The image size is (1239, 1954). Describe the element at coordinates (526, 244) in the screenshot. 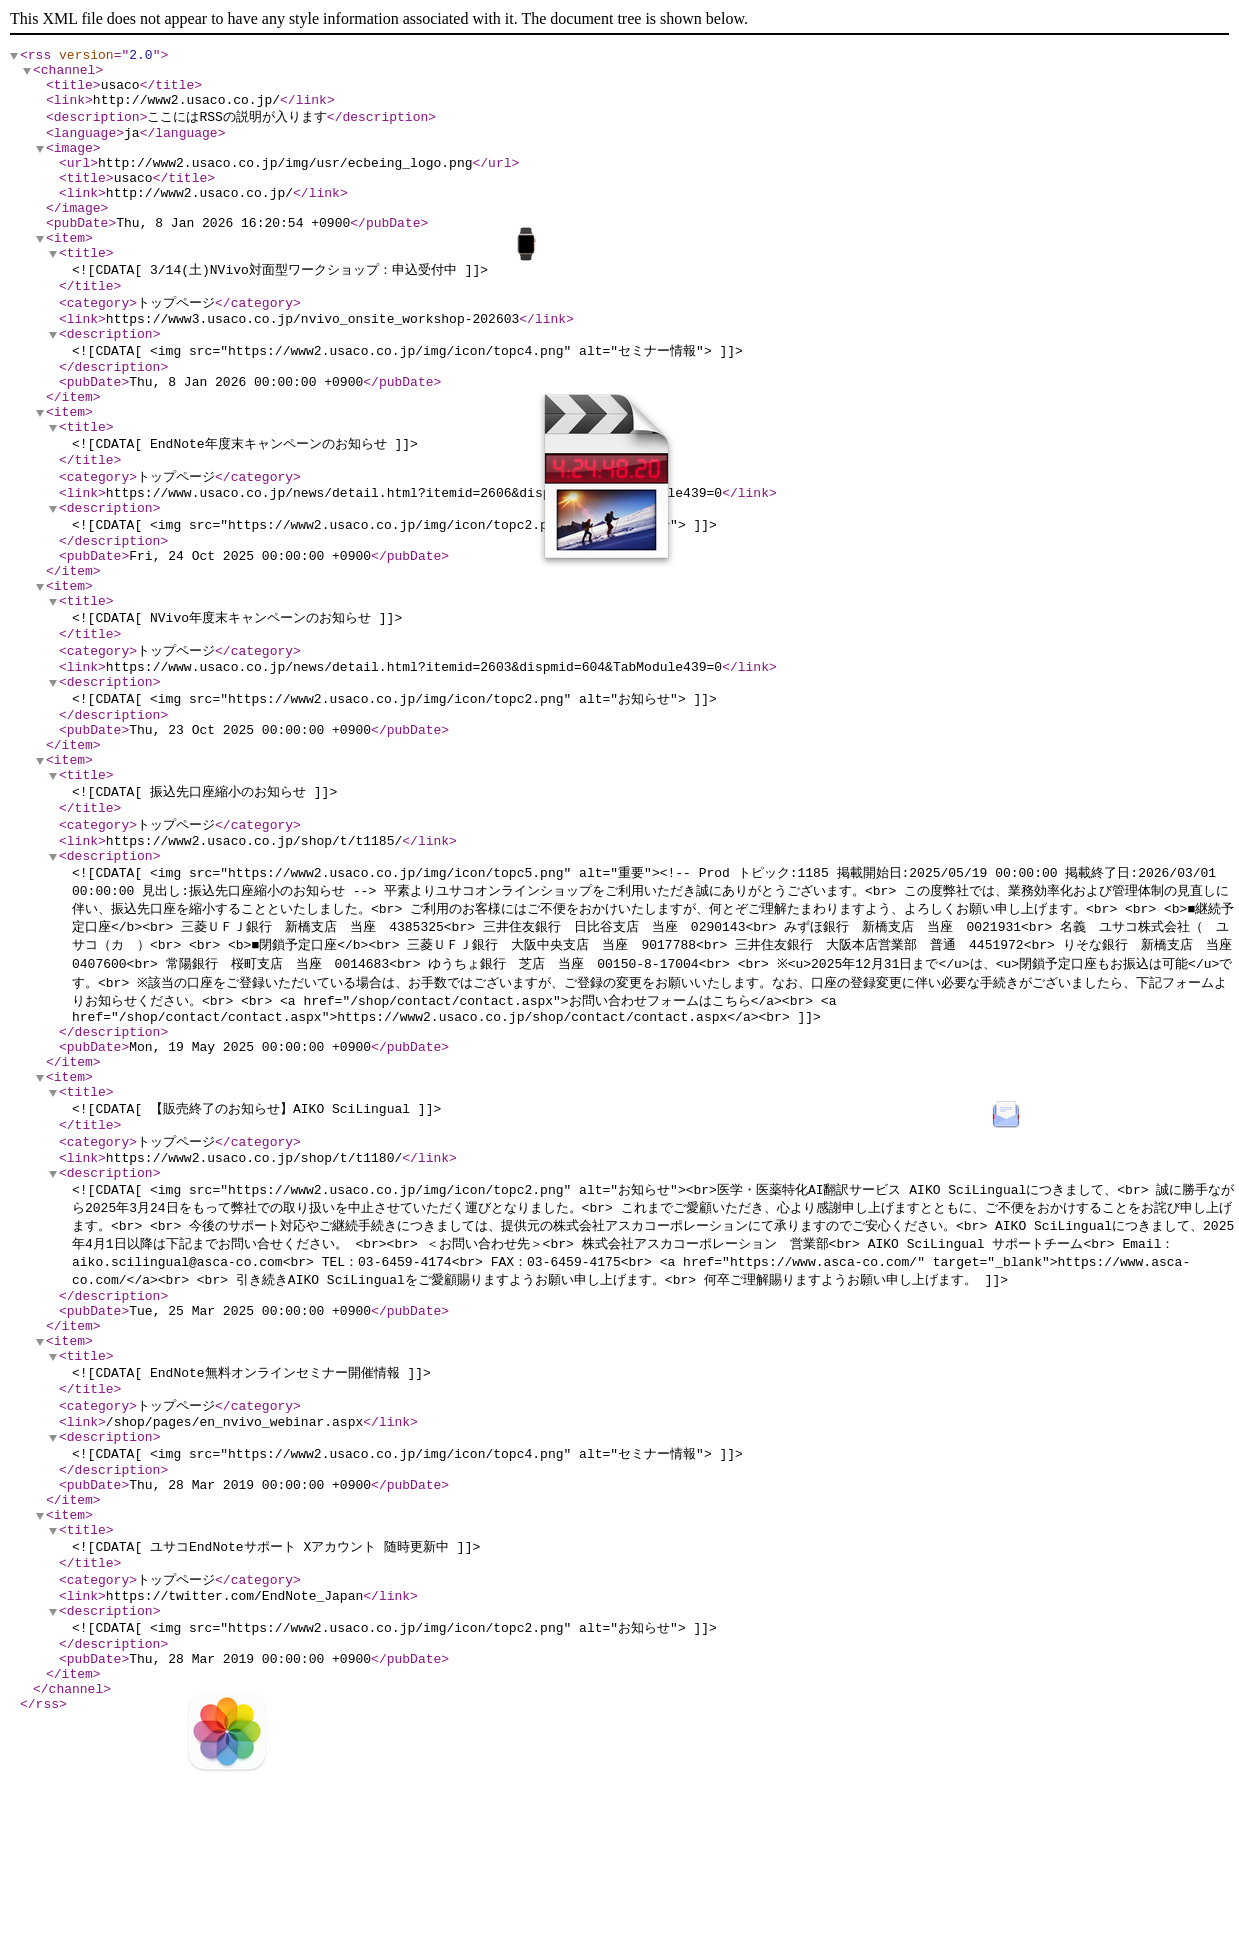

I see `manage connected Apple Watch device` at that location.